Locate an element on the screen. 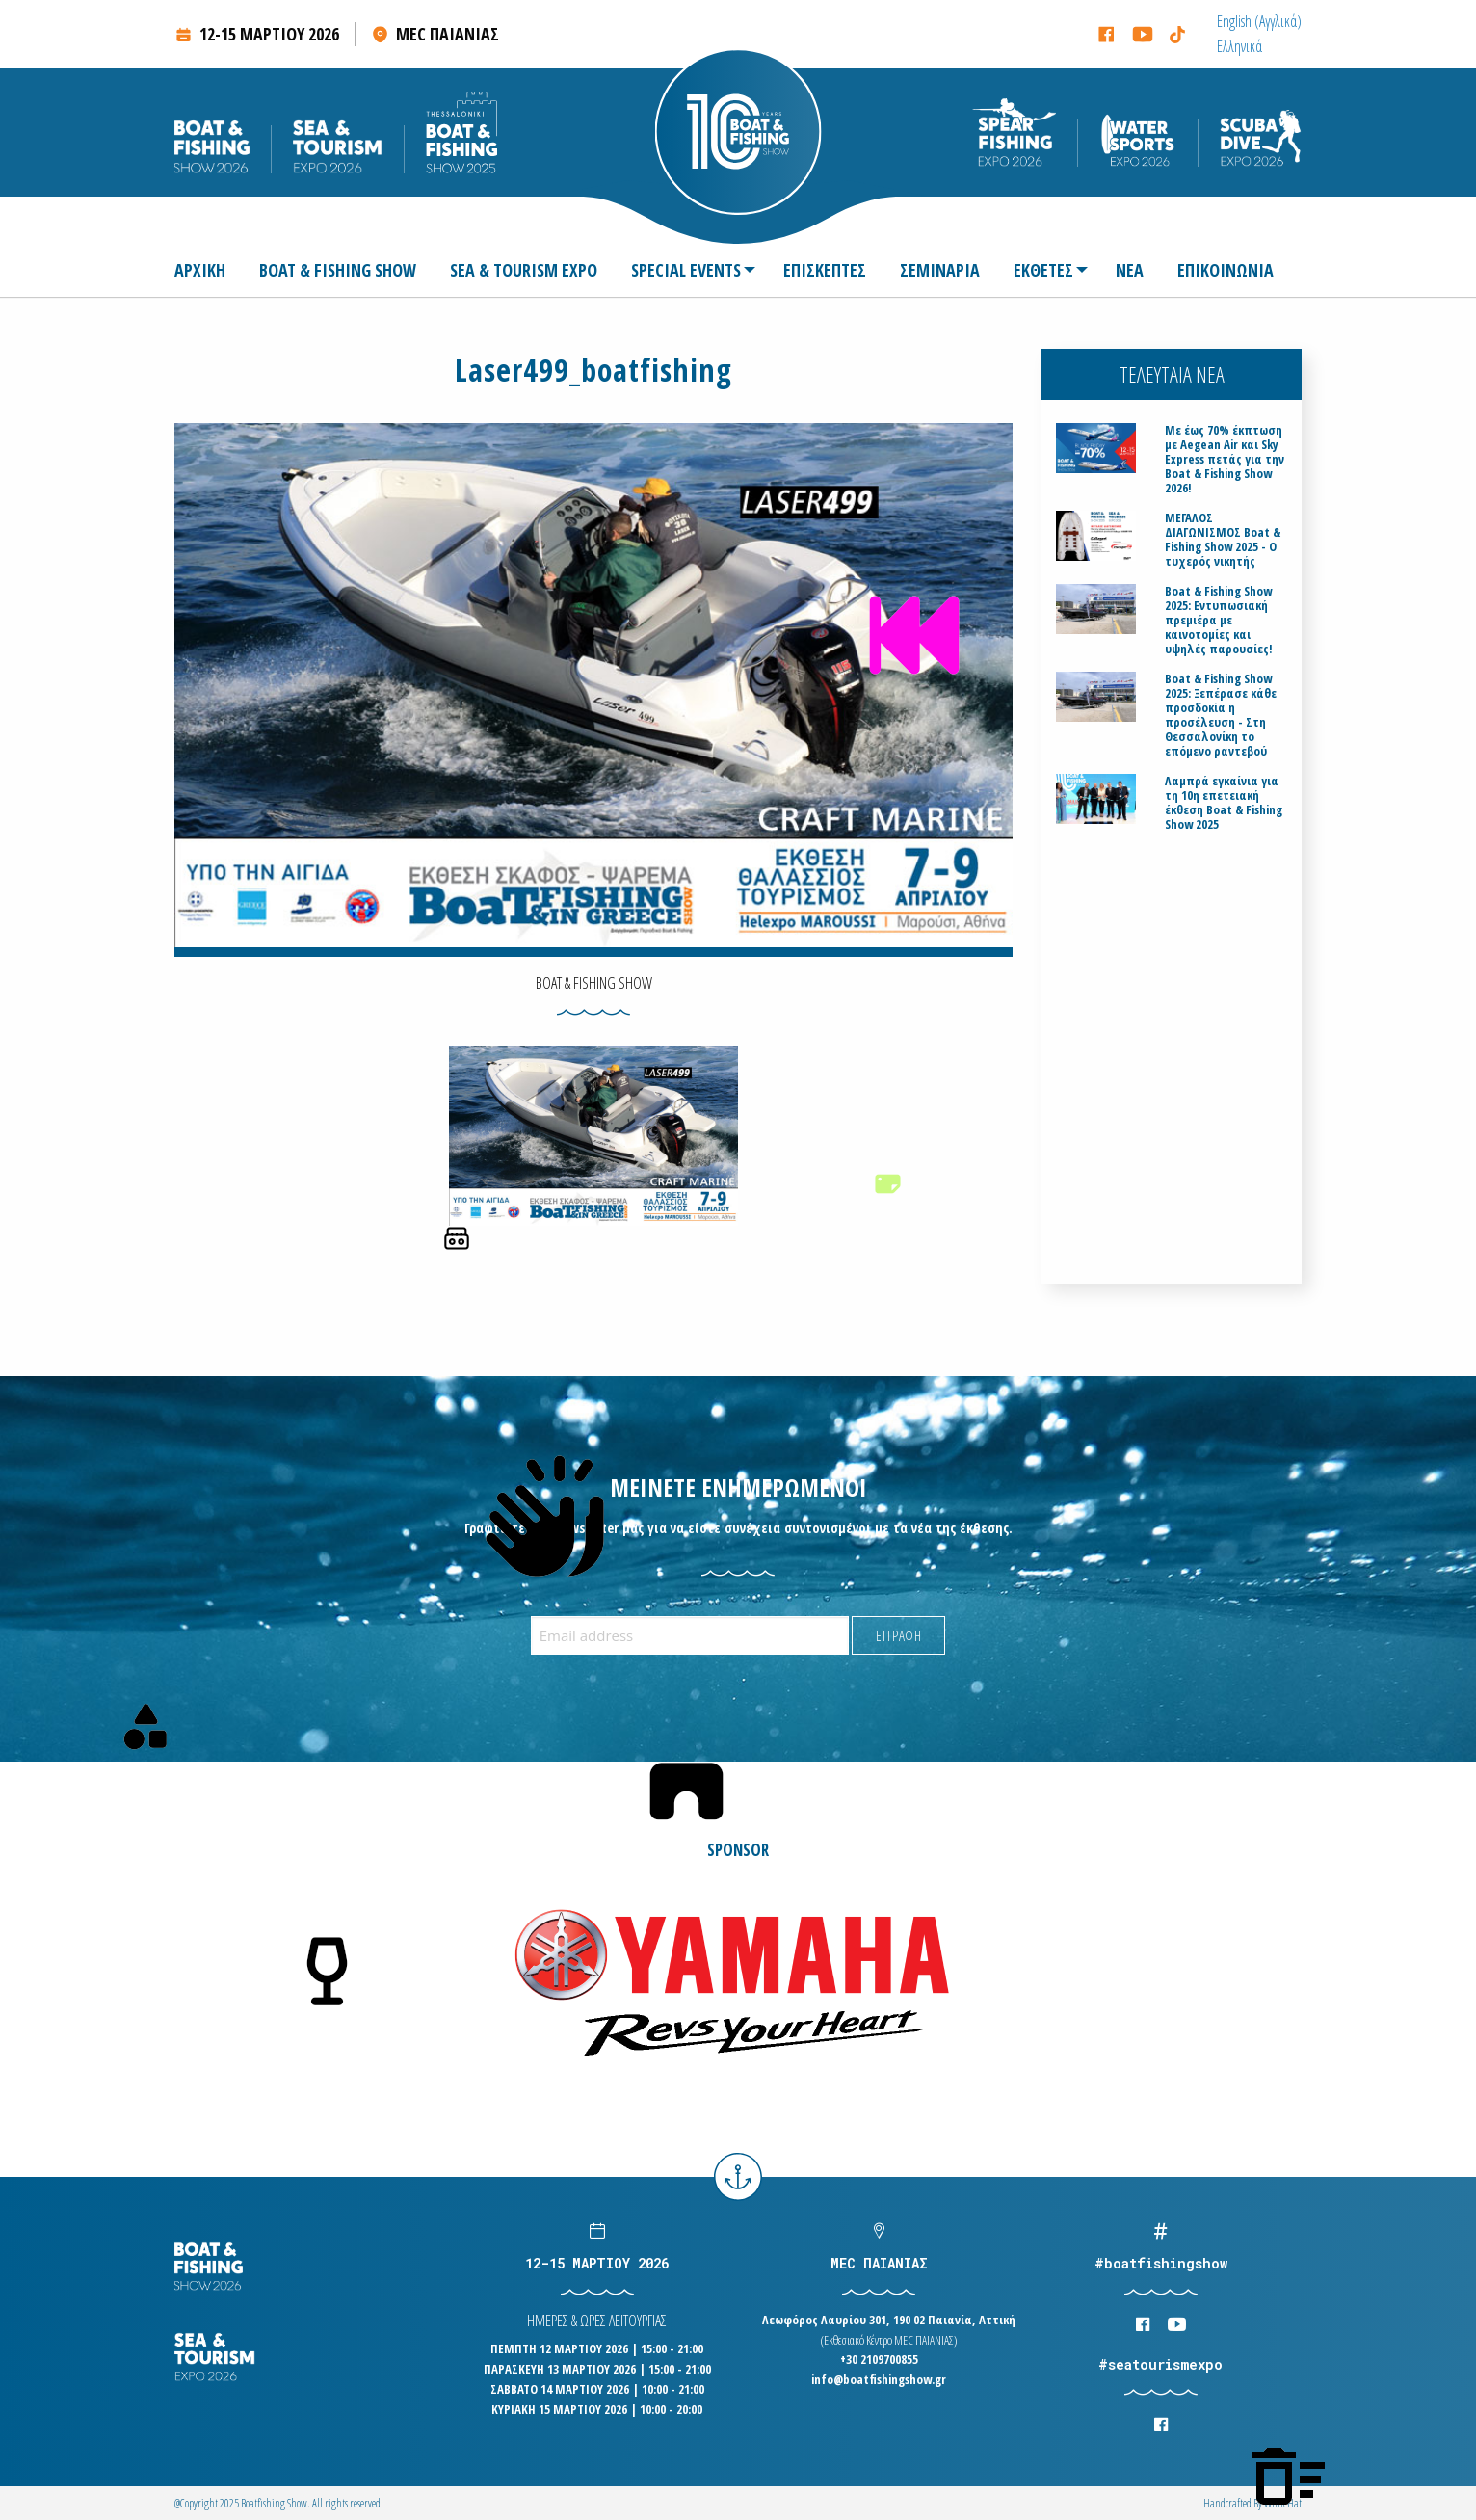  indicates tarp or cover item is located at coordinates (887, 1183).